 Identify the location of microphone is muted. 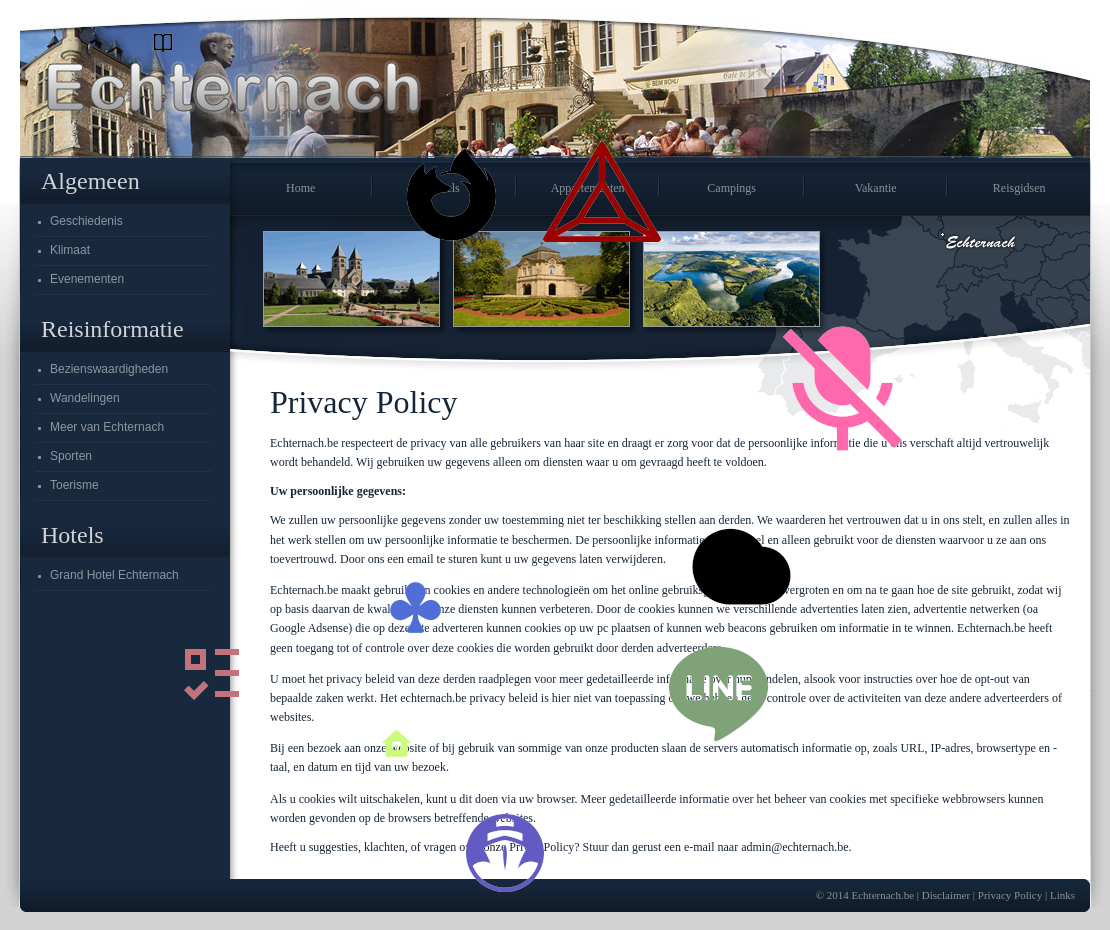
(842, 388).